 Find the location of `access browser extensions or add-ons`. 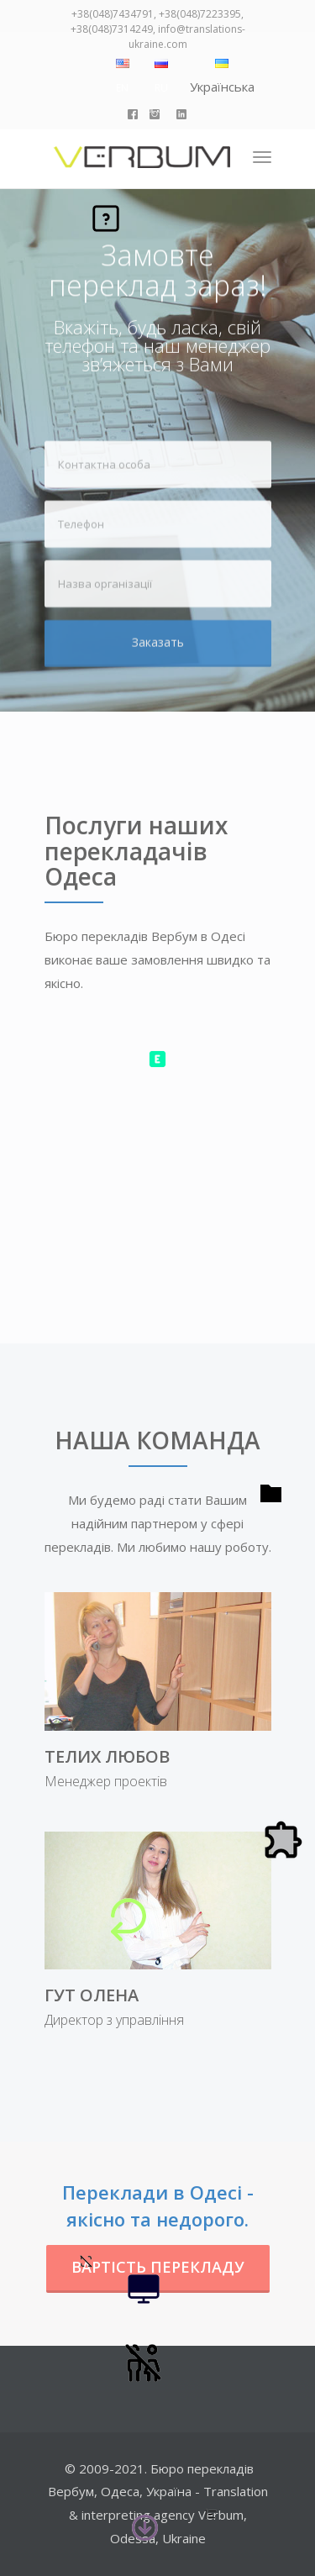

access browser extensions or add-ons is located at coordinates (284, 1839).